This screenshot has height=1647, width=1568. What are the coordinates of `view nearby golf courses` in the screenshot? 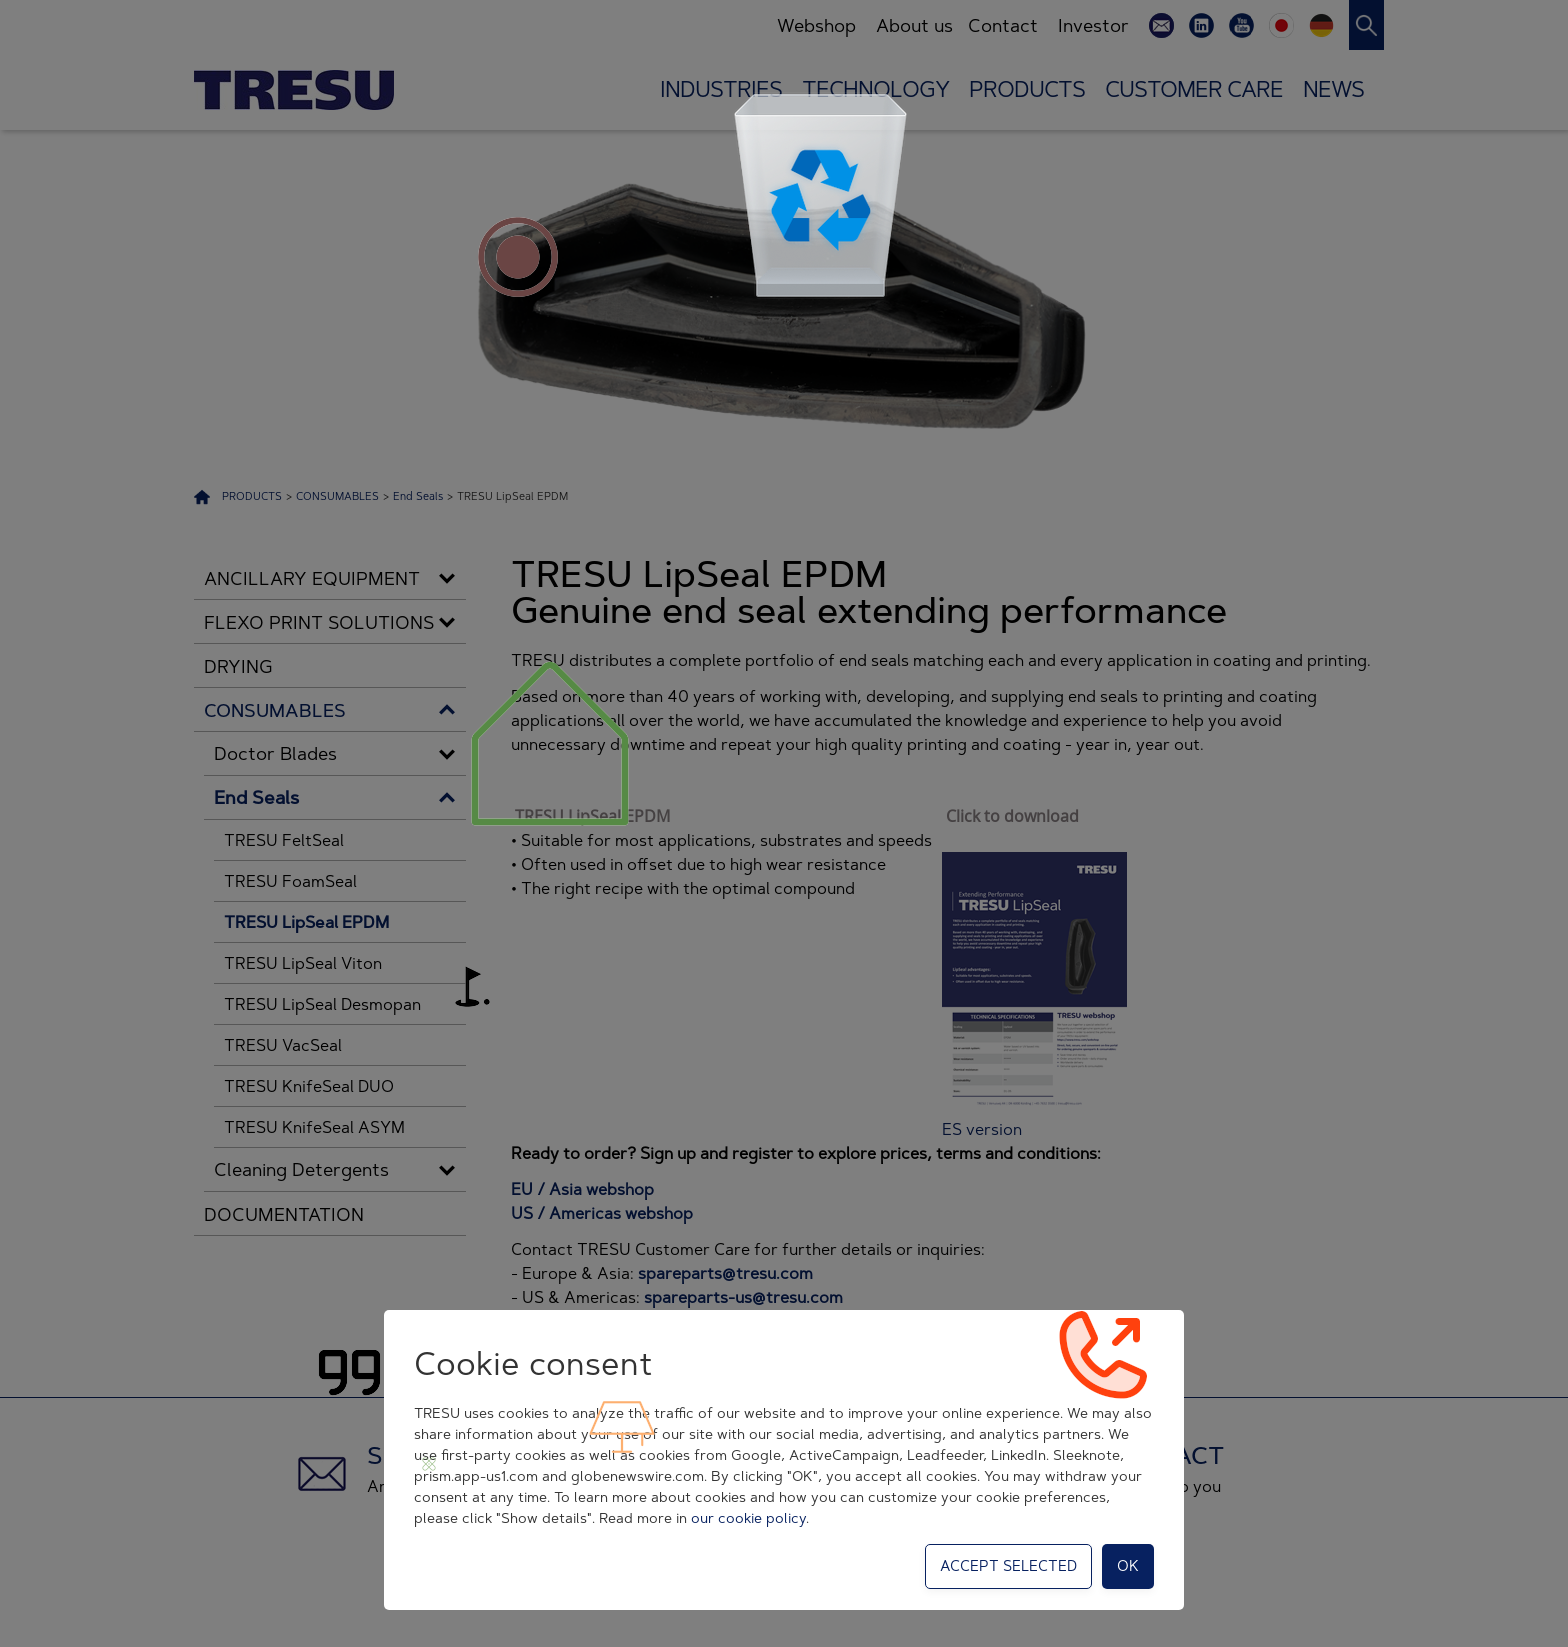 It's located at (471, 986).